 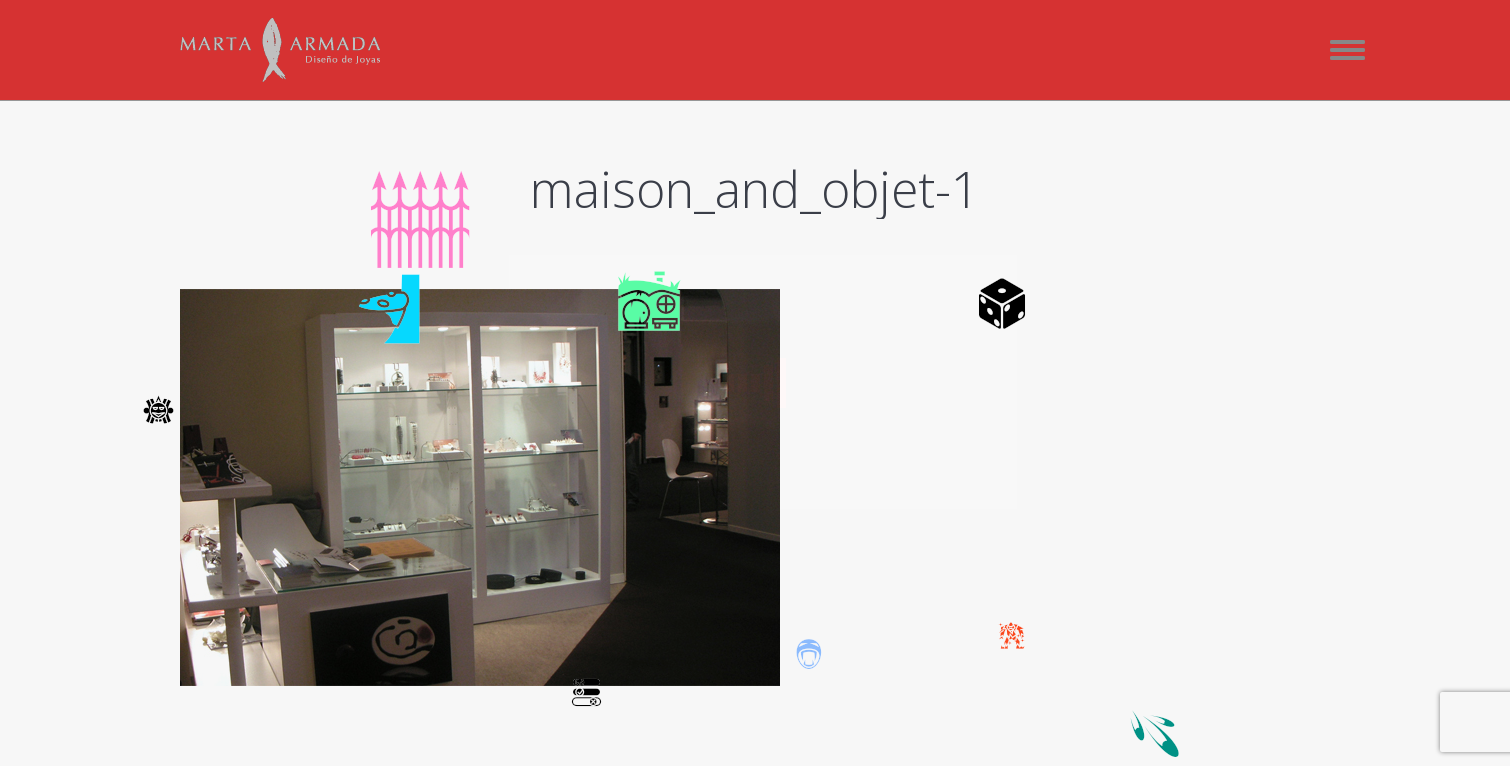 I want to click on indicates a foraging or mushroom gathering activity, so click(x=385, y=309).